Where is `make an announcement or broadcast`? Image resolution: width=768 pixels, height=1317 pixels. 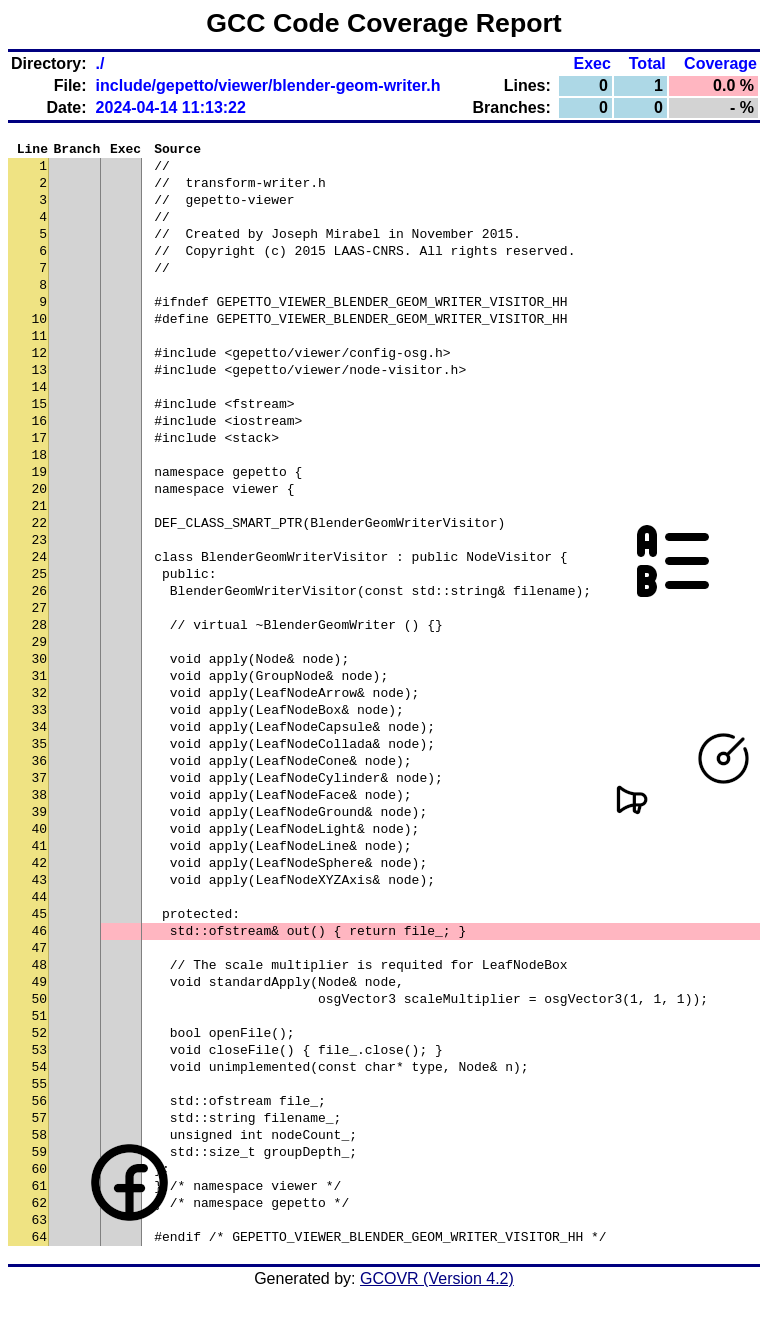
make an announcement or broadcast is located at coordinates (630, 800).